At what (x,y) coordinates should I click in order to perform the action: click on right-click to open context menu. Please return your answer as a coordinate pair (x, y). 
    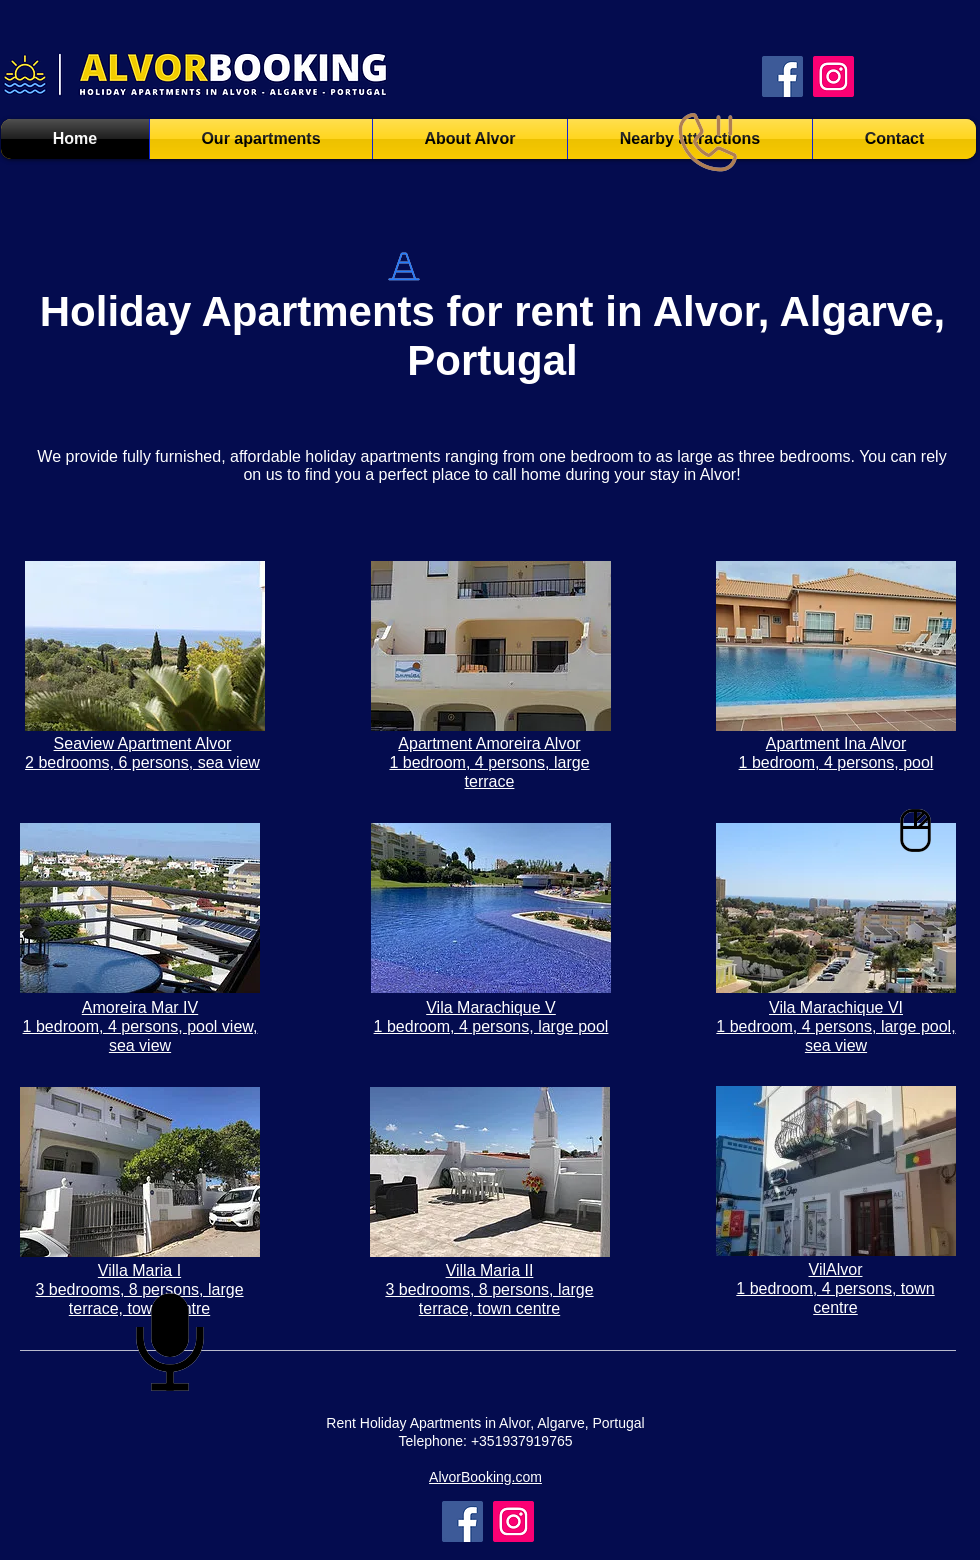
    Looking at the image, I should click on (915, 830).